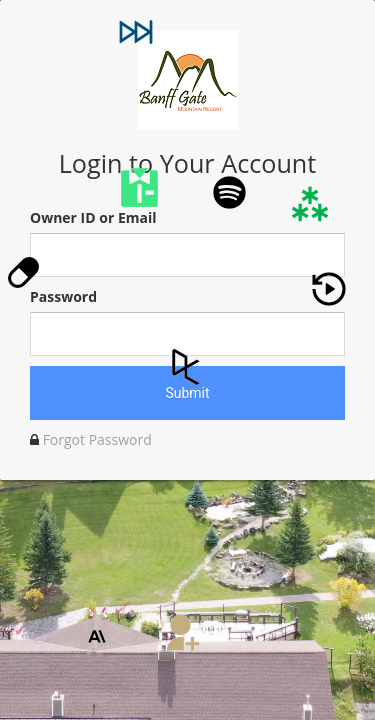 Image resolution: width=375 pixels, height=720 pixels. Describe the element at coordinates (180, 633) in the screenshot. I see `add a new user or contact` at that location.